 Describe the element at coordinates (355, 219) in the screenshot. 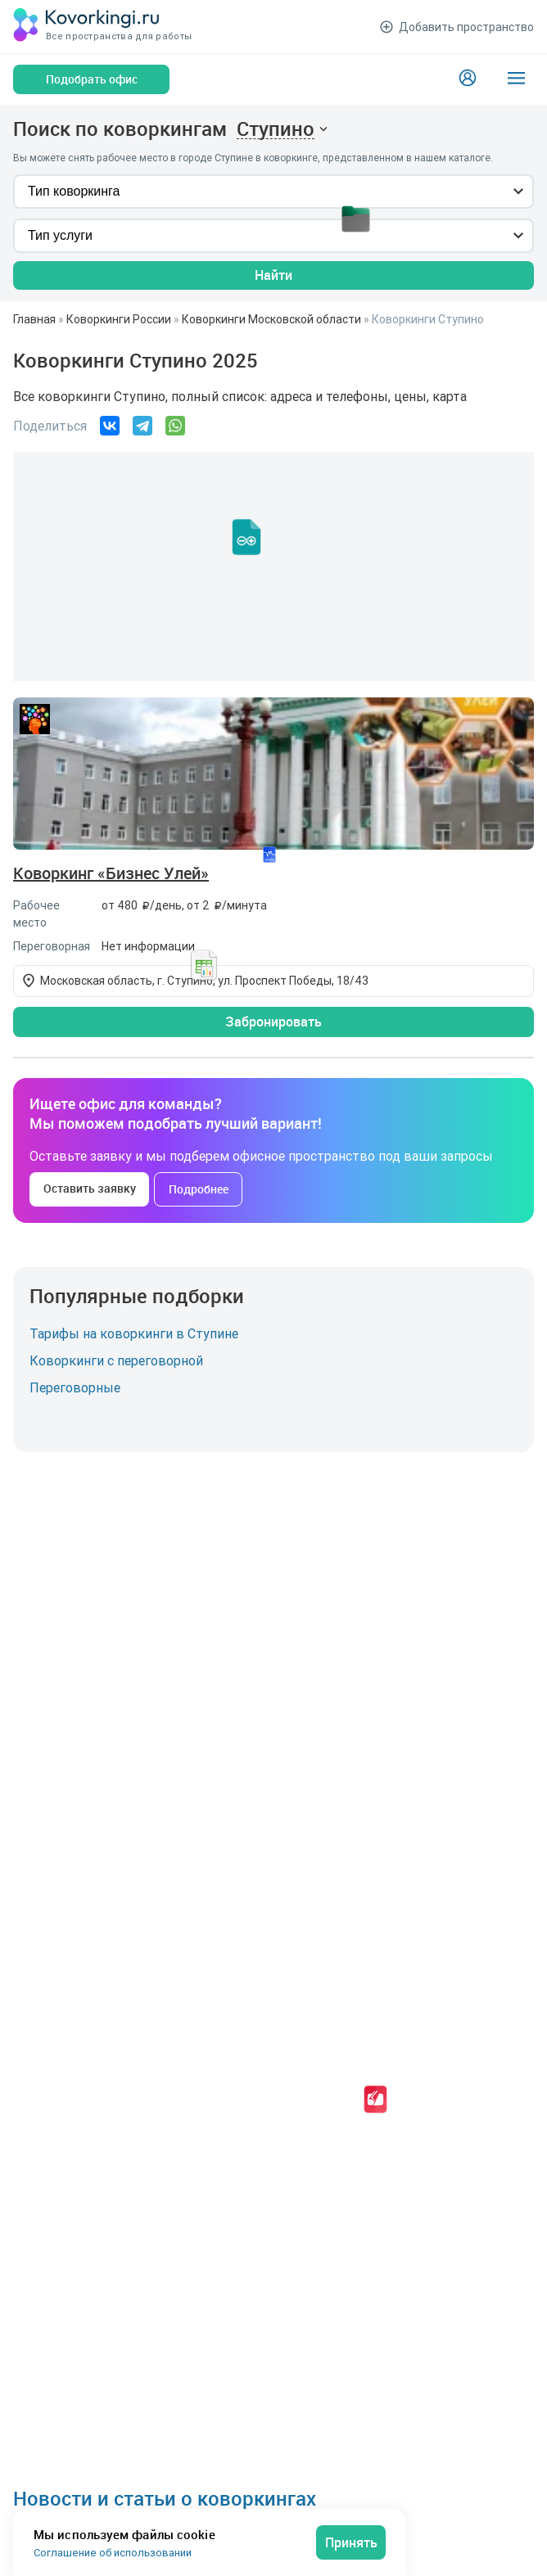

I see `drop files here to move them into this folder` at that location.